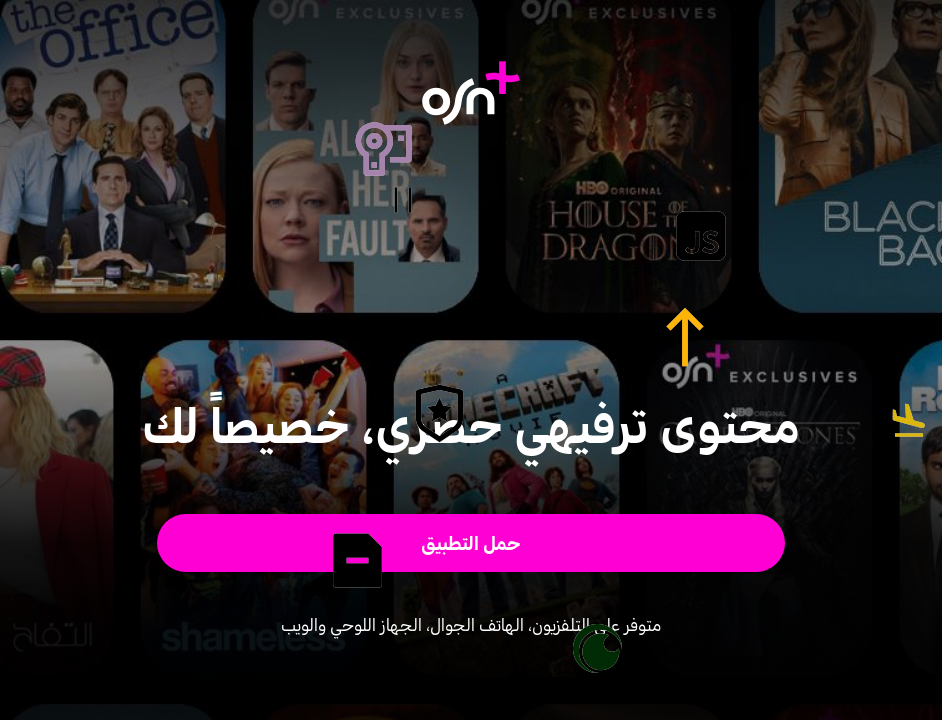  What do you see at coordinates (909, 421) in the screenshot?
I see `indicates arriving flight status` at bounding box center [909, 421].